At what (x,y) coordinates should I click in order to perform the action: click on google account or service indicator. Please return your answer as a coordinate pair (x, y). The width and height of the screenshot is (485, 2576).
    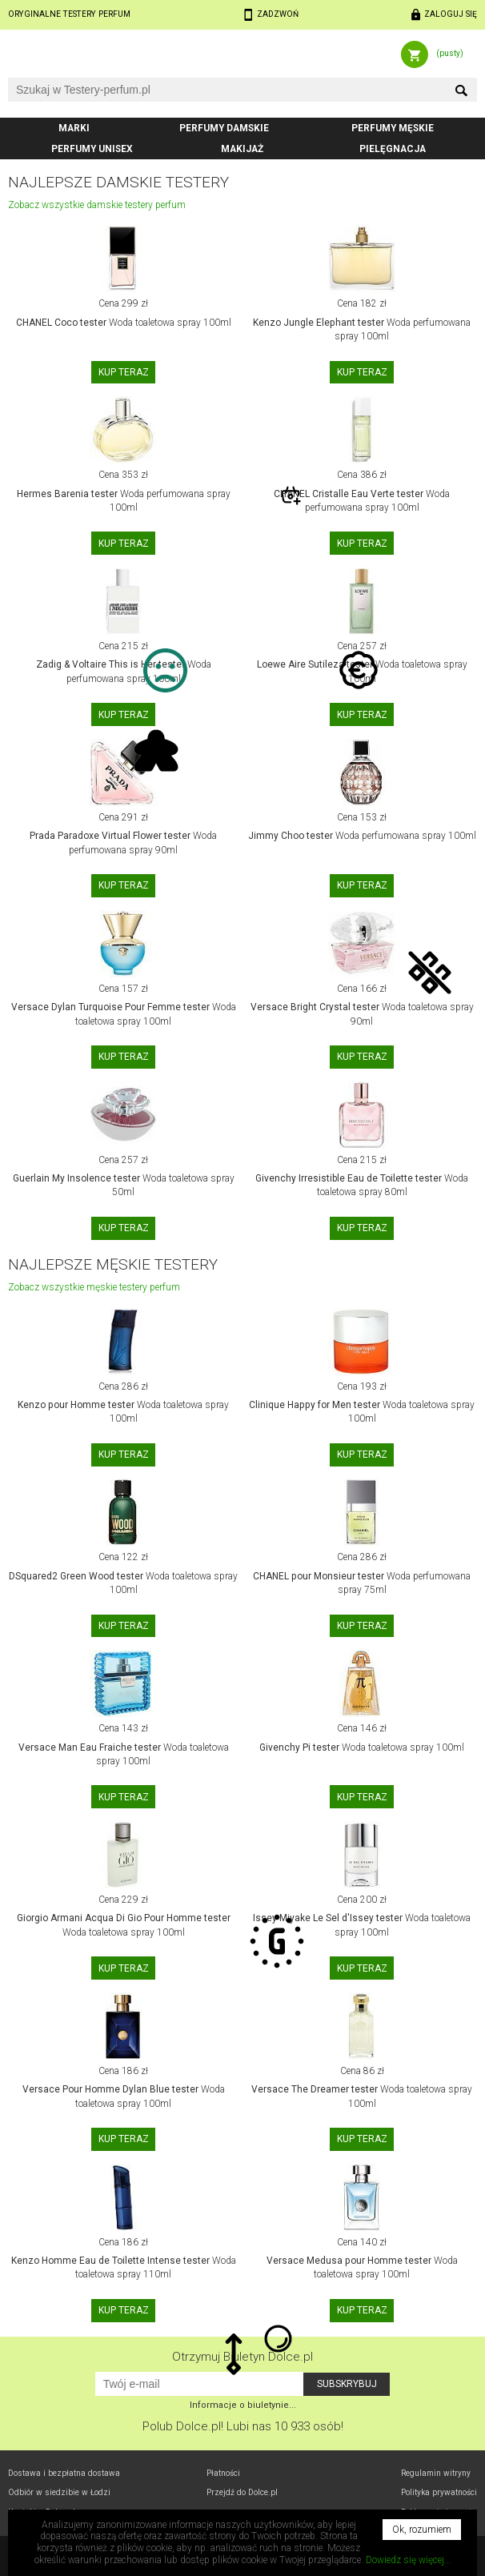
    Looking at the image, I should click on (277, 1941).